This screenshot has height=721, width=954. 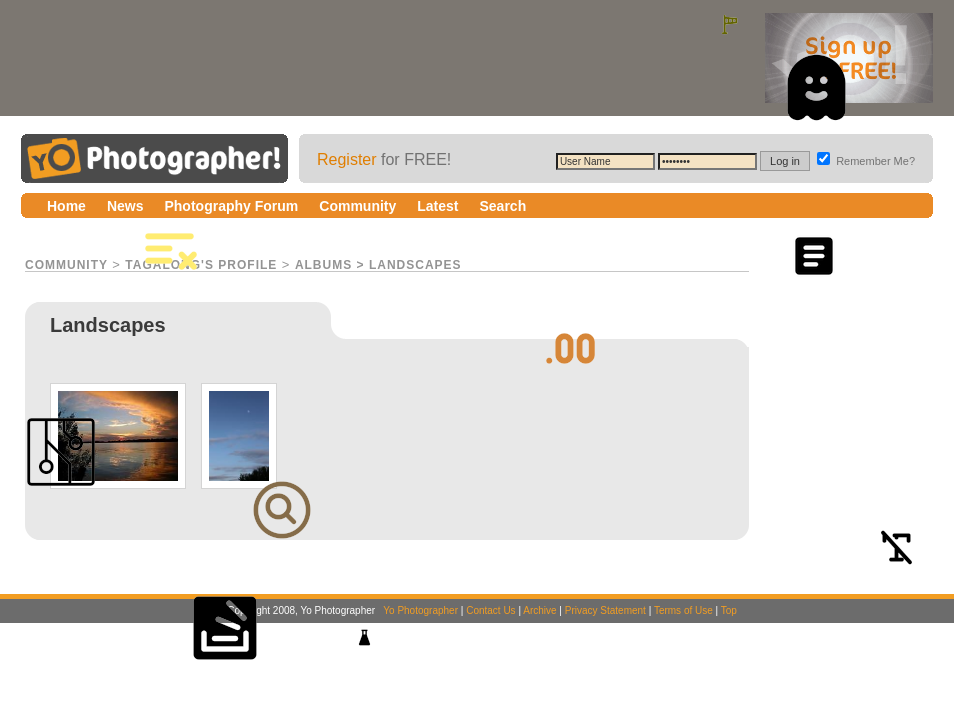 I want to click on toggle incognito or ghost mode, so click(x=816, y=87).